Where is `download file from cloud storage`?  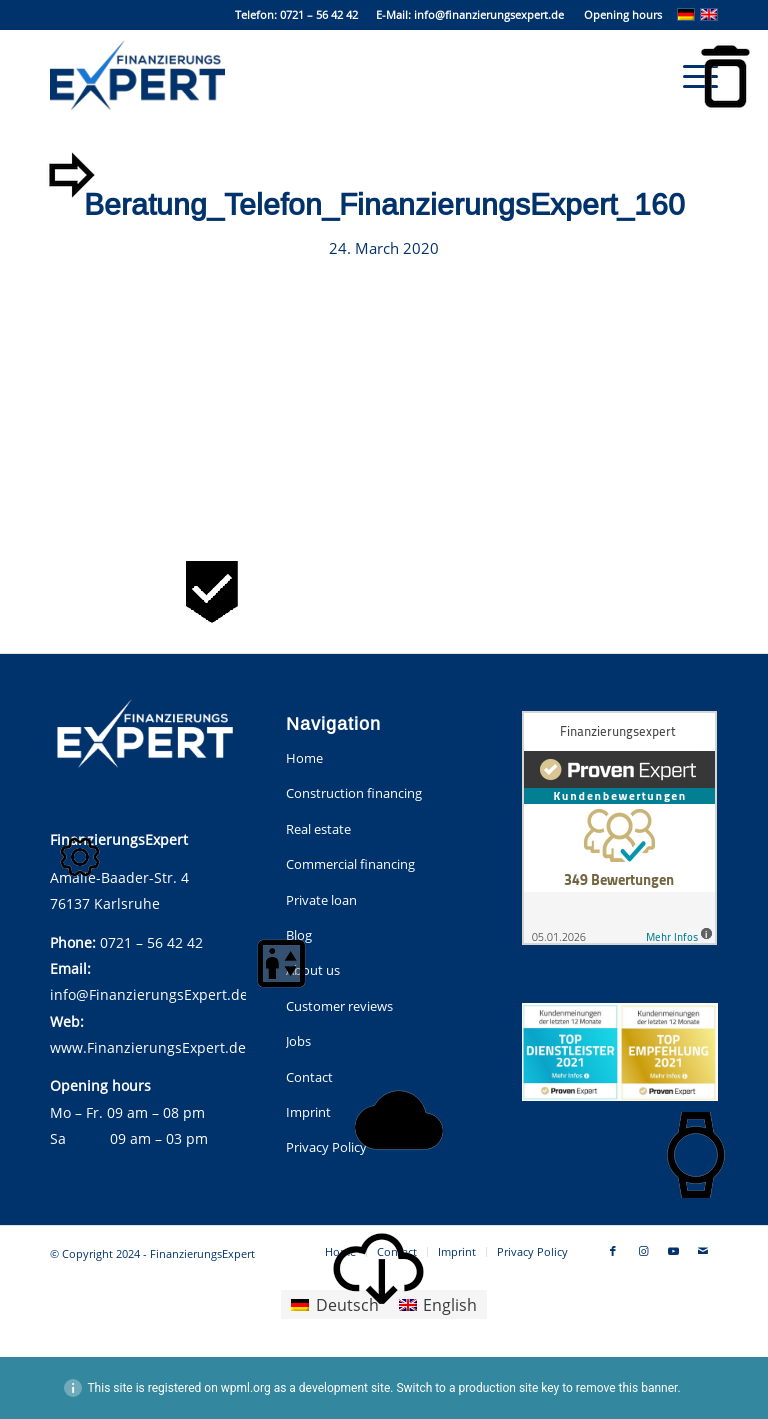
download file from cloud storage is located at coordinates (378, 1265).